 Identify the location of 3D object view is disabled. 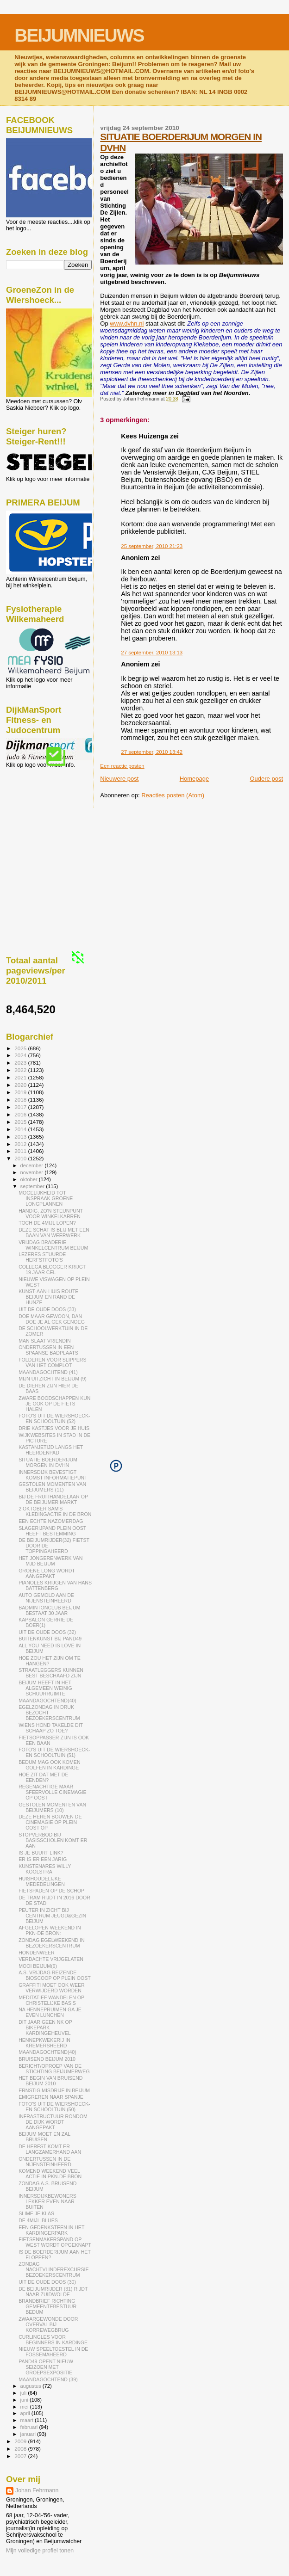
(78, 957).